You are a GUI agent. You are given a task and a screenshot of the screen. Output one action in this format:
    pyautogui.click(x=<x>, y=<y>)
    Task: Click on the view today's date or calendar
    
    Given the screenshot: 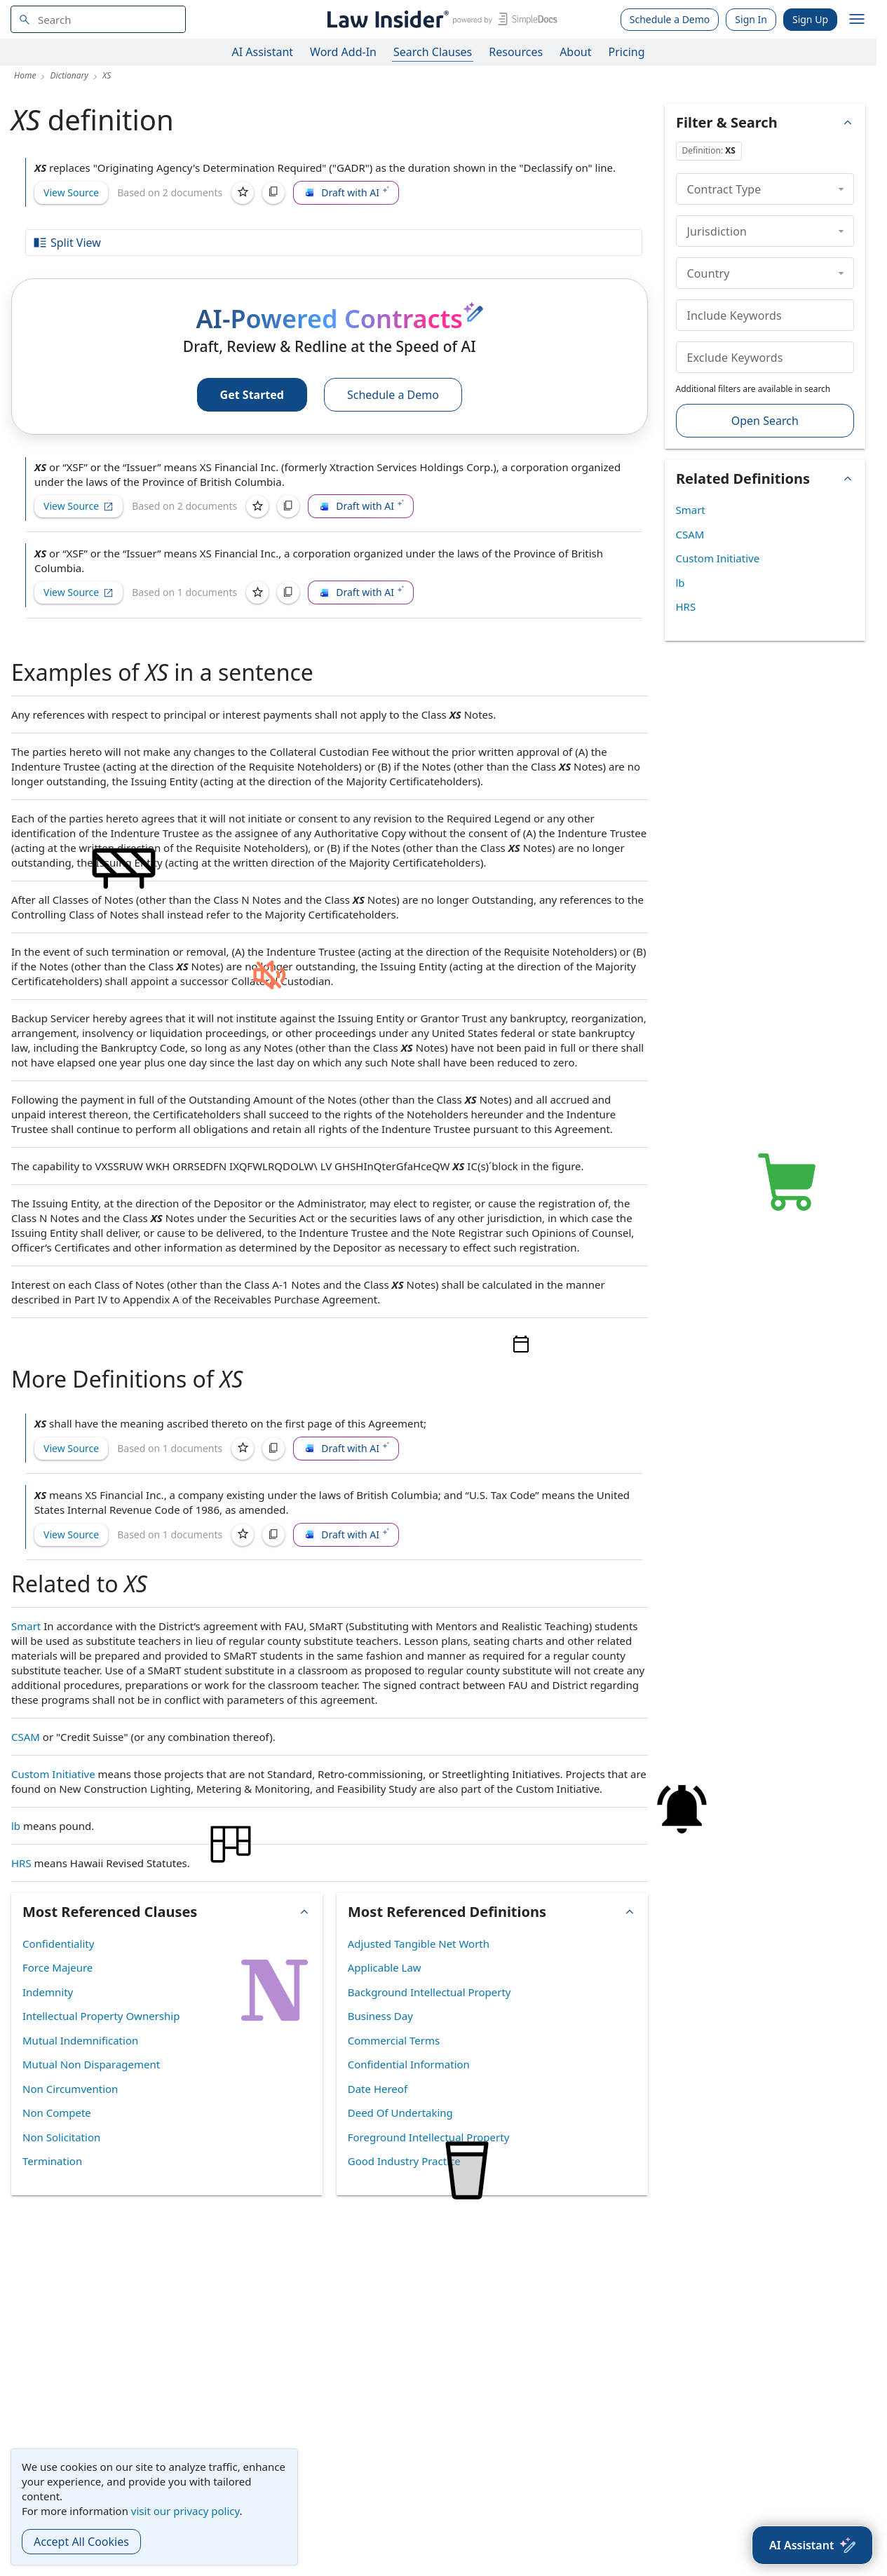 What is the action you would take?
    pyautogui.click(x=521, y=1344)
    